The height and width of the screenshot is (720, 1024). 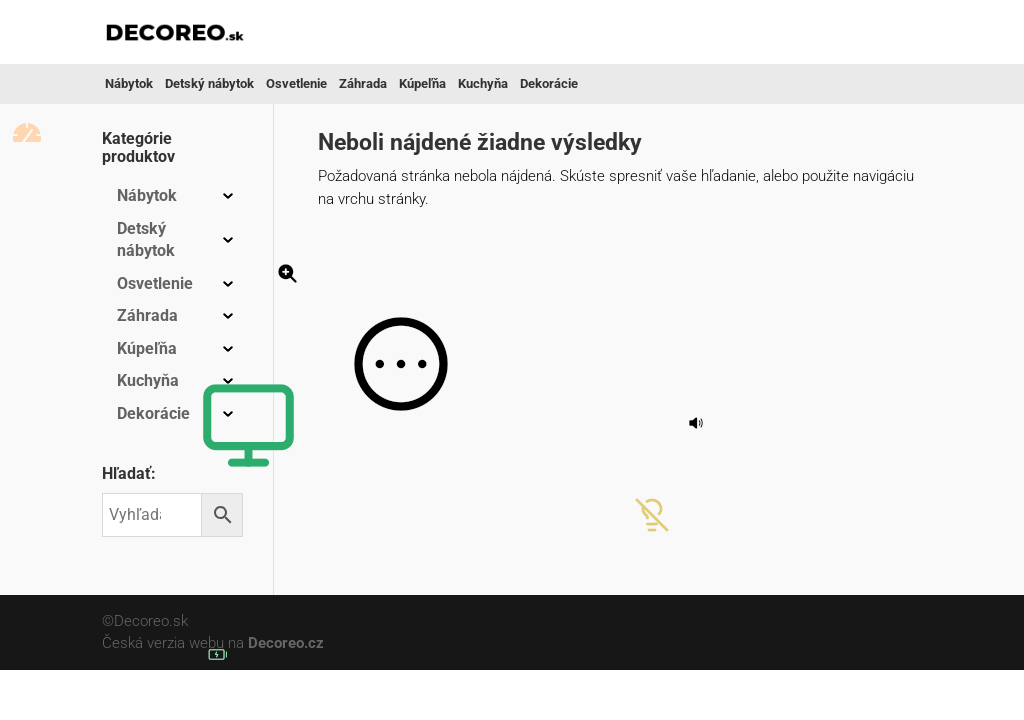 What do you see at coordinates (287, 273) in the screenshot?
I see `zoom in on content` at bounding box center [287, 273].